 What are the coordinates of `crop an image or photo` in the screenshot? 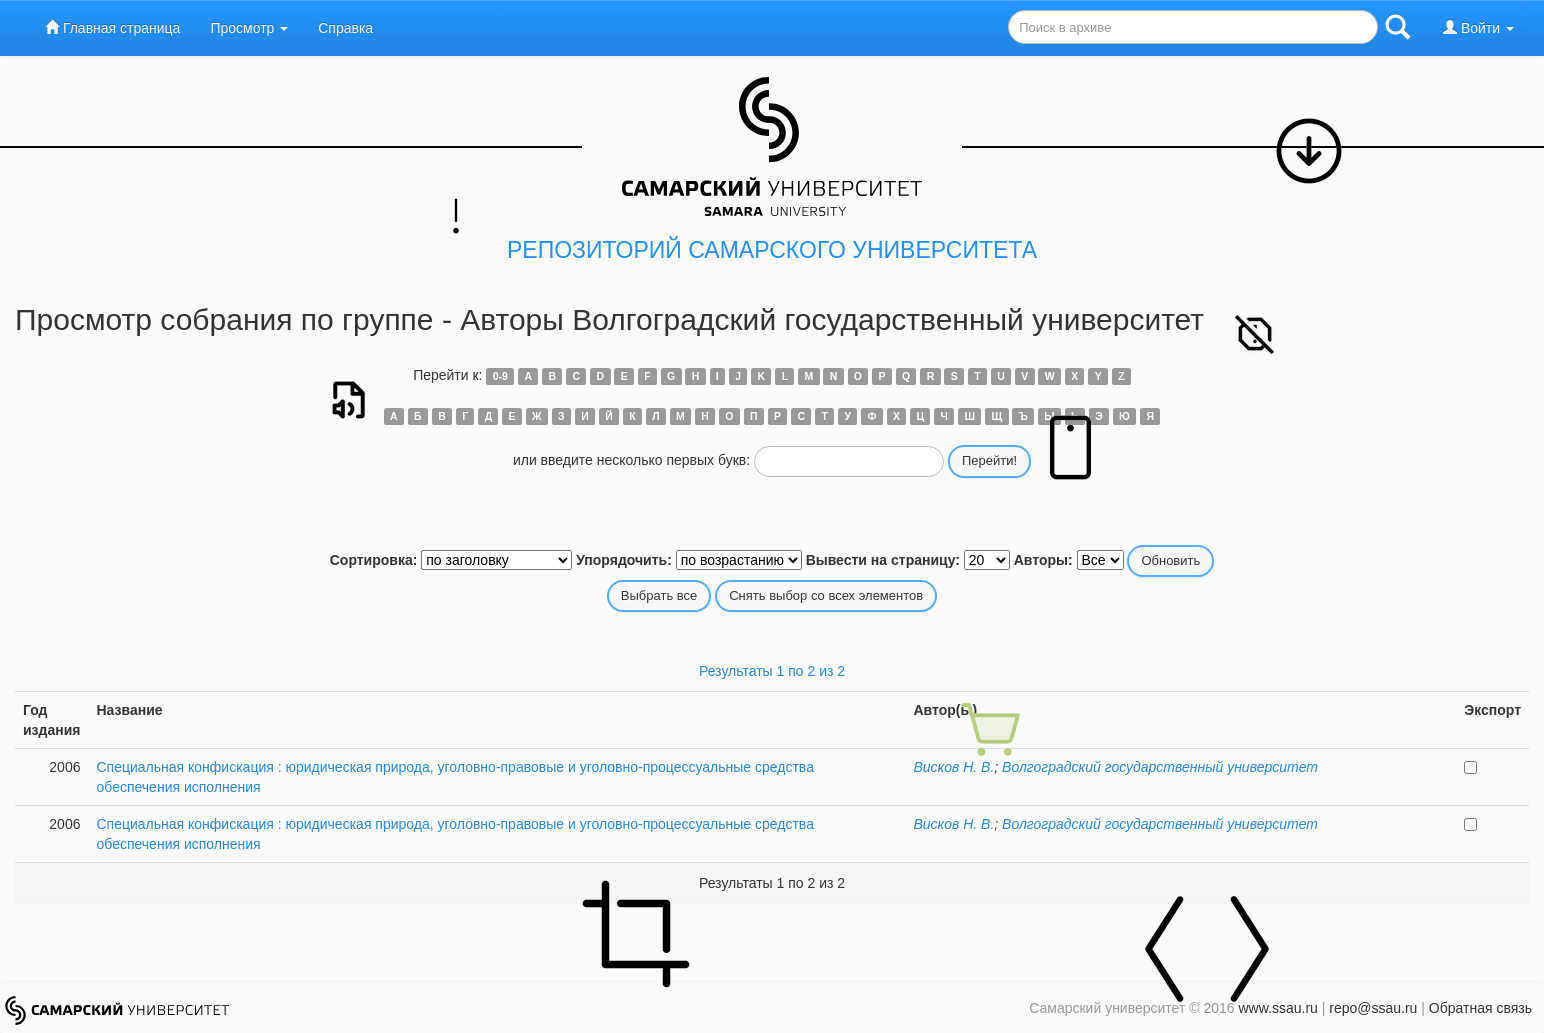 It's located at (636, 934).